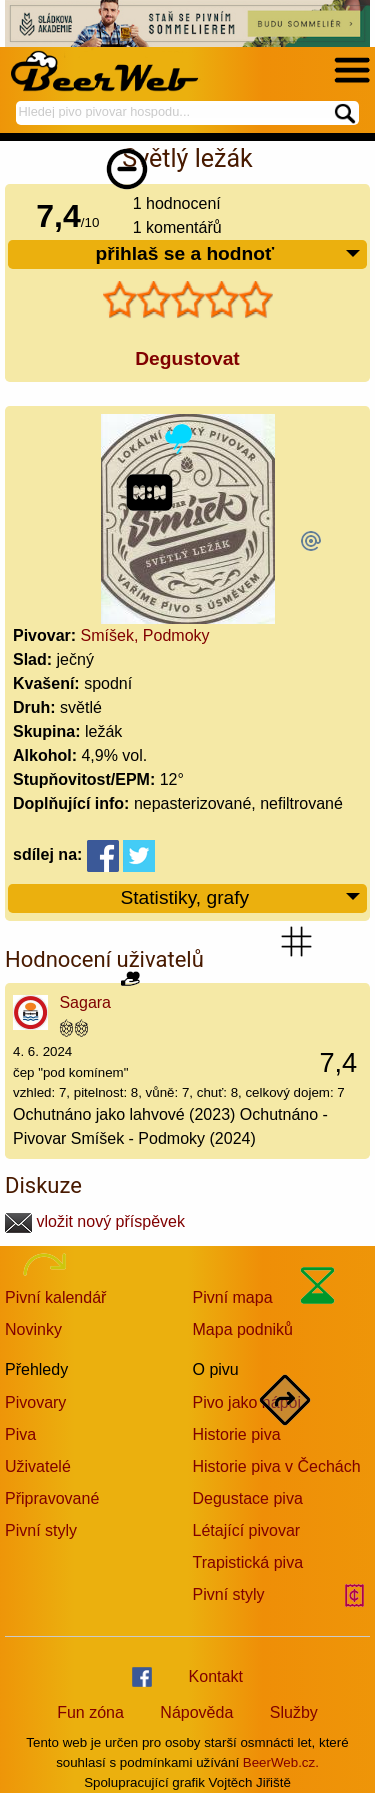 The image size is (375, 1793). What do you see at coordinates (149, 492) in the screenshot?
I see `indicates a many-to-many database relationship` at bounding box center [149, 492].